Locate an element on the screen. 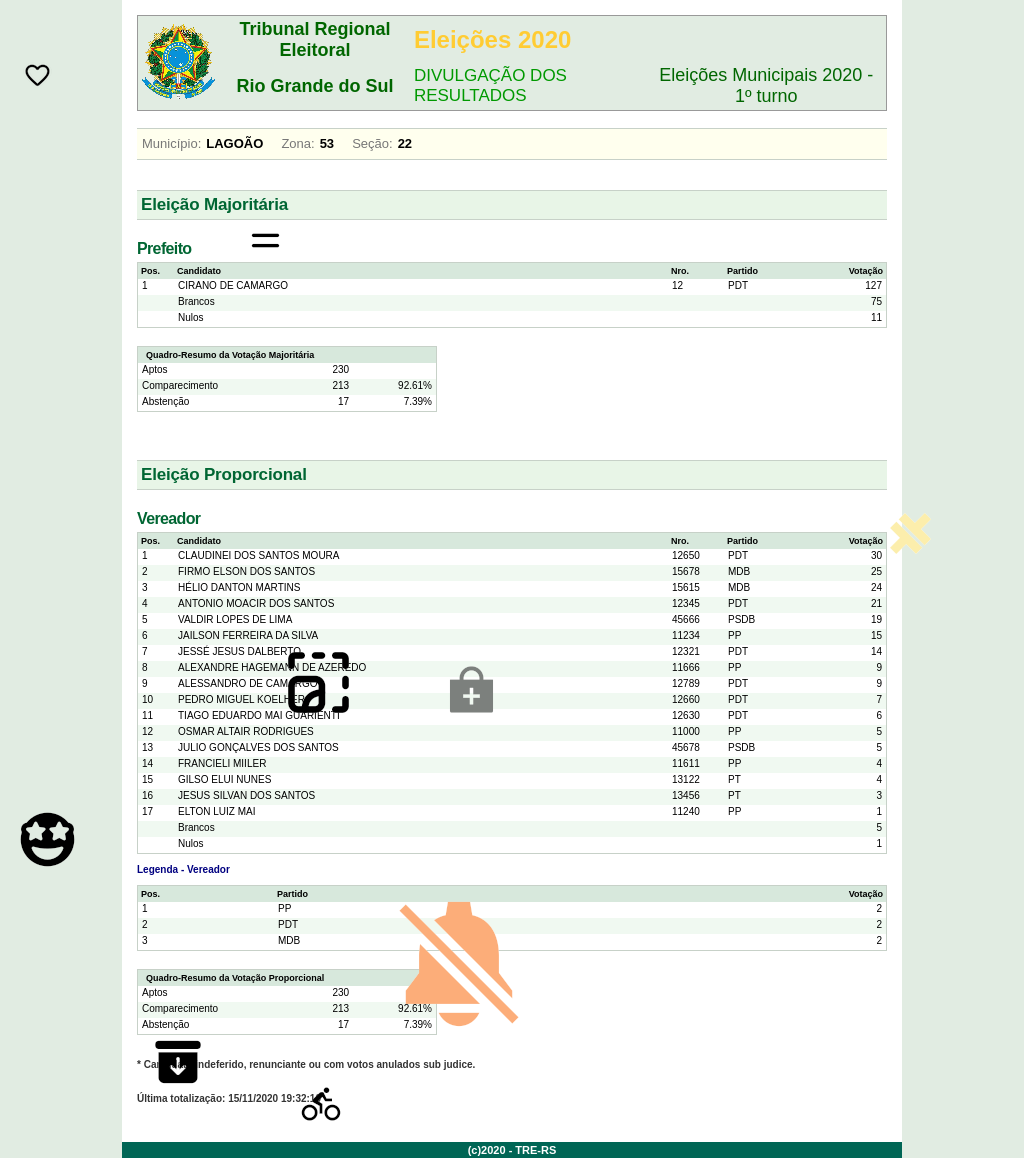 The height and width of the screenshot is (1158, 1024). indicates equality or balance between values is located at coordinates (265, 240).